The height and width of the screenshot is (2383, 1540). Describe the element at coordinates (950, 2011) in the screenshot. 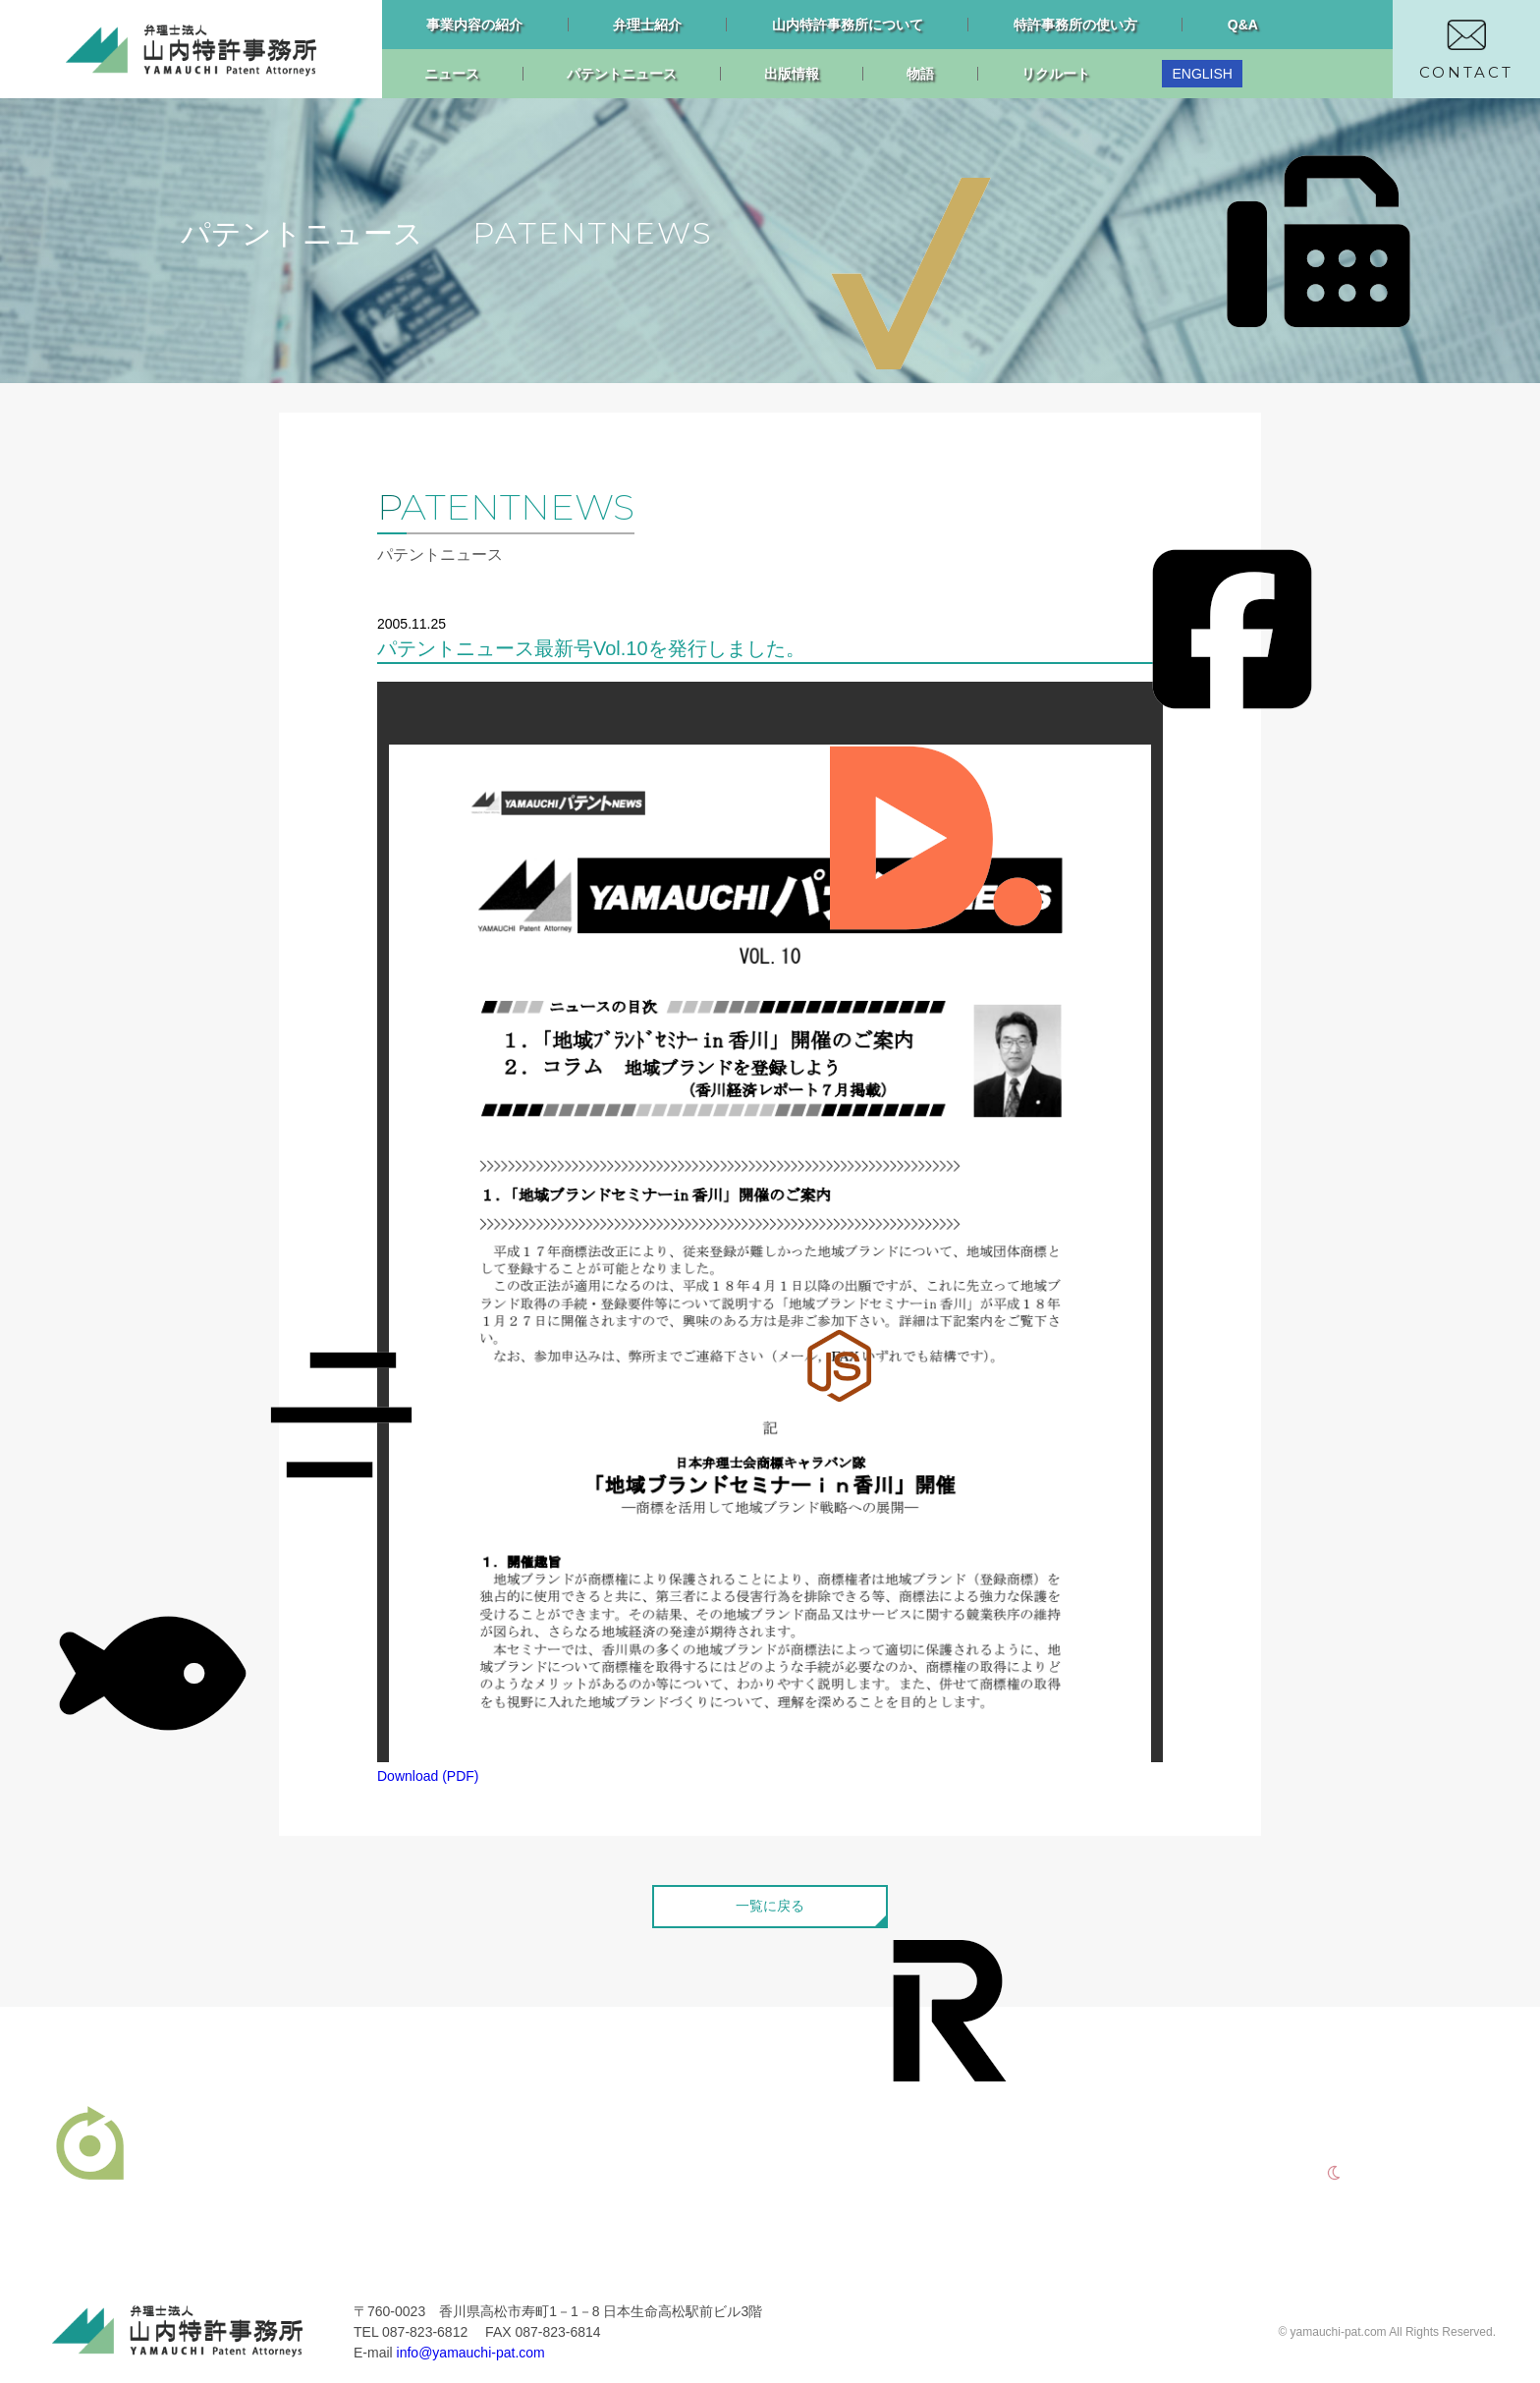

I see `open the Revolut banking app` at that location.